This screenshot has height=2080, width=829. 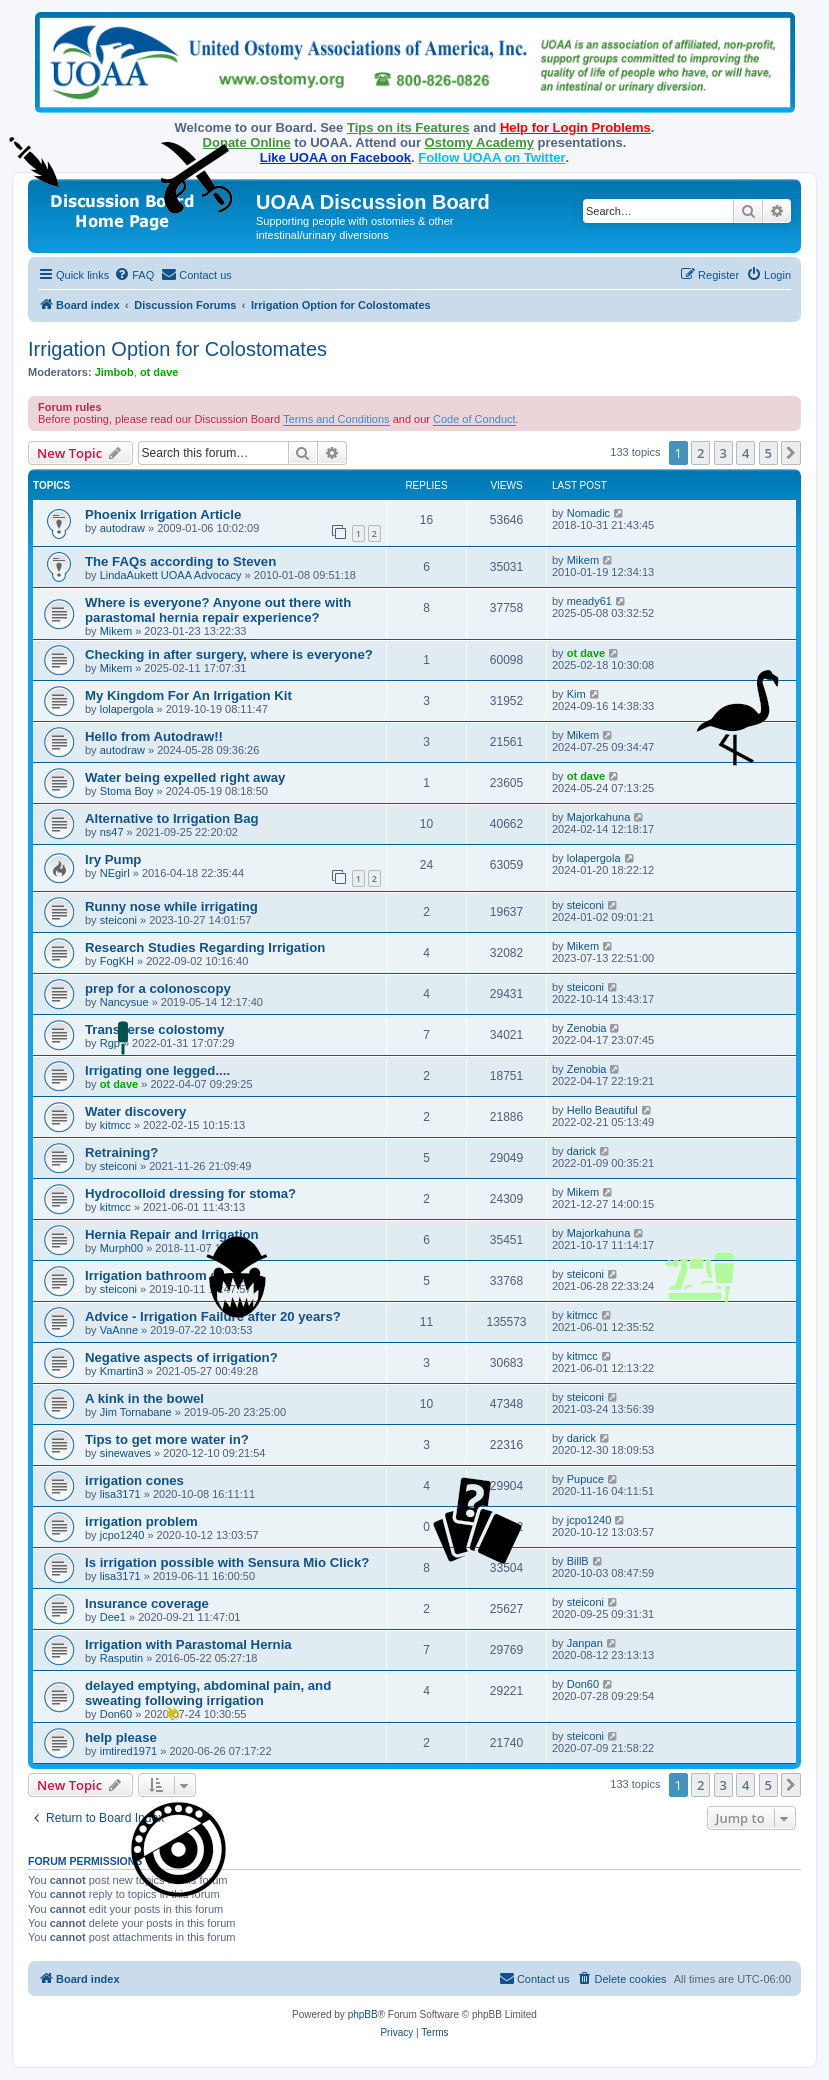 What do you see at coordinates (34, 162) in the screenshot?
I see `attack or melee combat action` at bounding box center [34, 162].